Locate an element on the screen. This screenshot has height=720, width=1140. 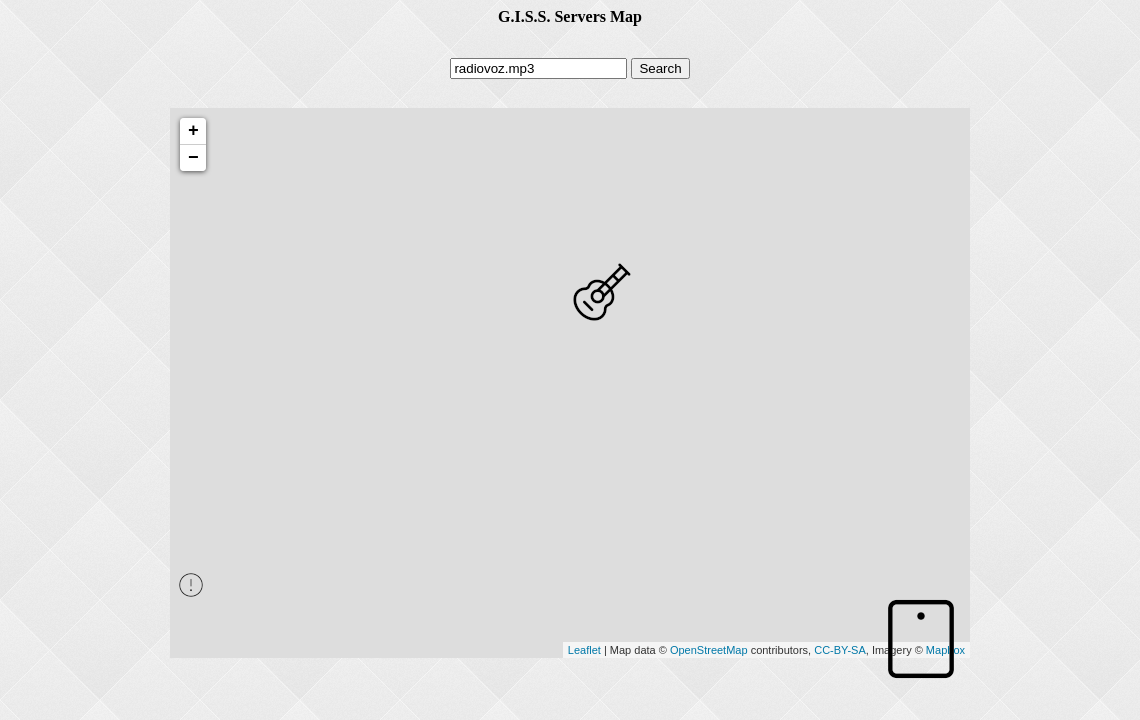
tablet device with front-facing camera is located at coordinates (921, 639).